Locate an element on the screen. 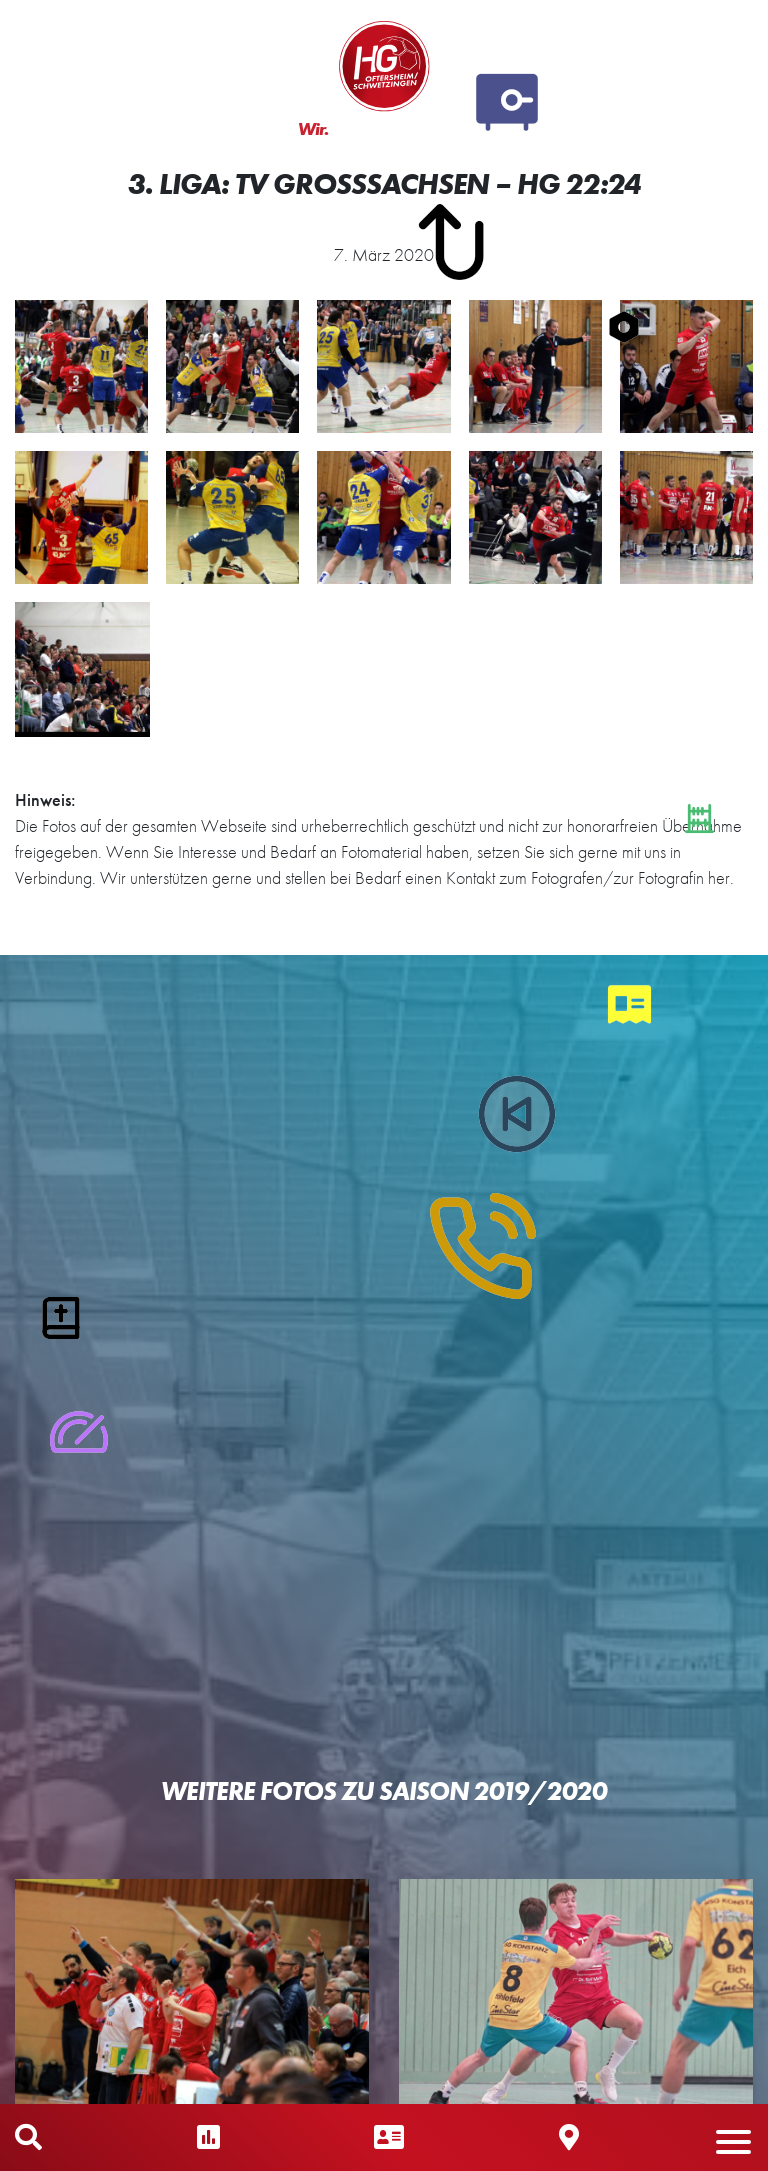 This screenshot has width=768, height=2171. access calculator or counting tool is located at coordinates (699, 818).